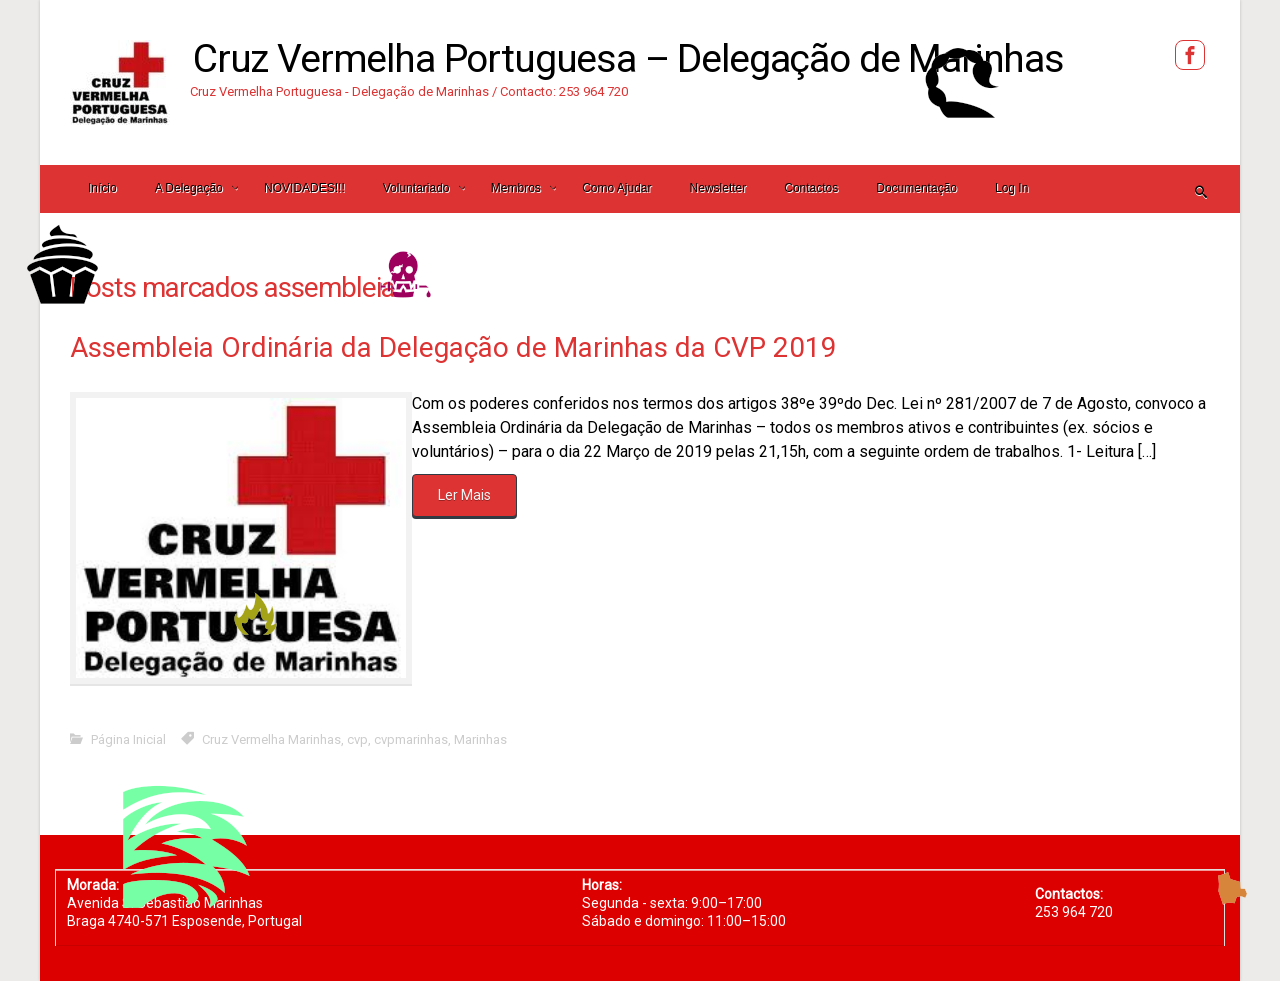 The width and height of the screenshot is (1280, 981). What do you see at coordinates (186, 844) in the screenshot?
I see `activate fire-based attack or ability` at bounding box center [186, 844].